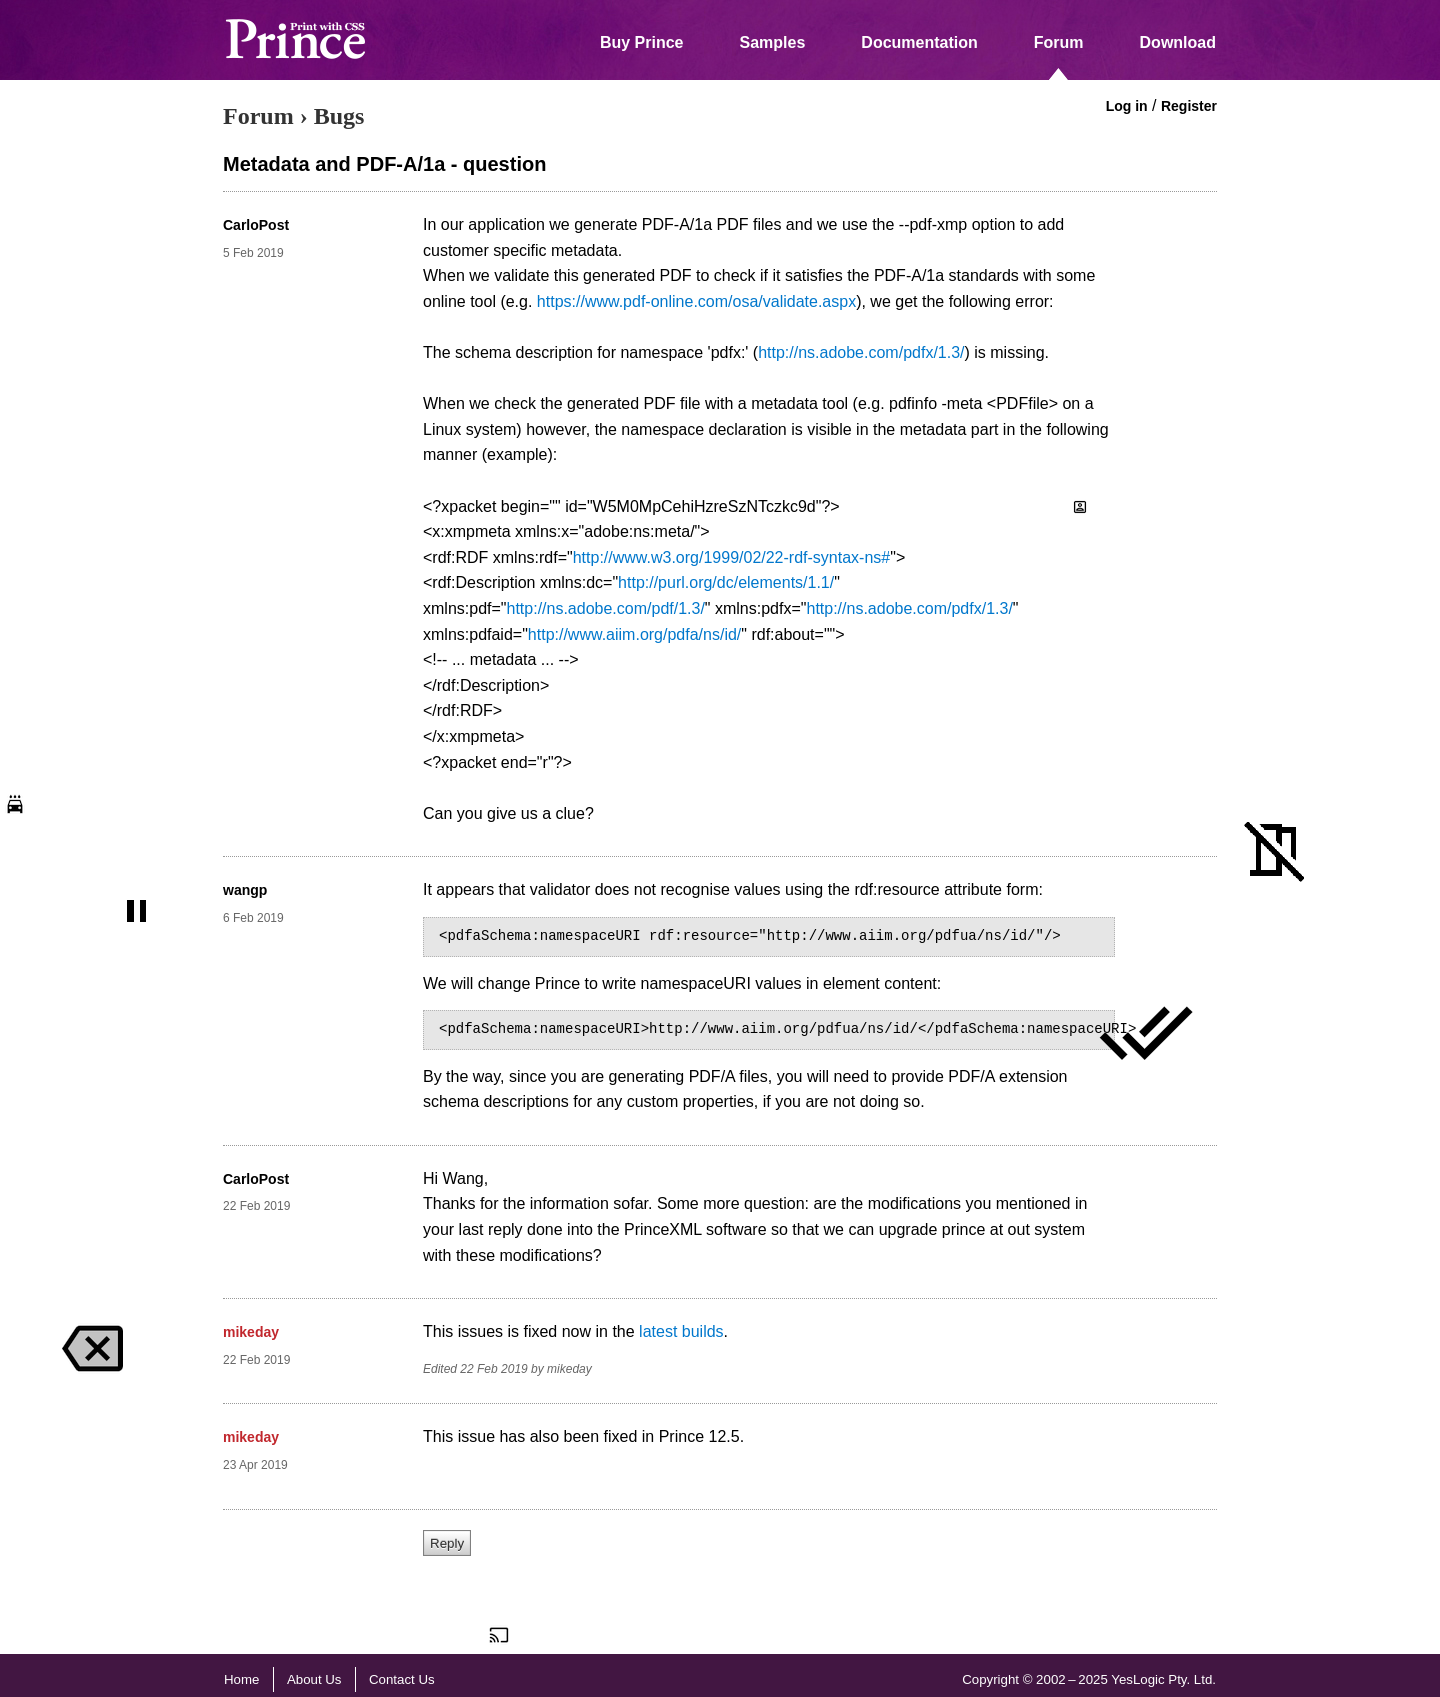  Describe the element at coordinates (137, 911) in the screenshot. I see `pause media playback` at that location.